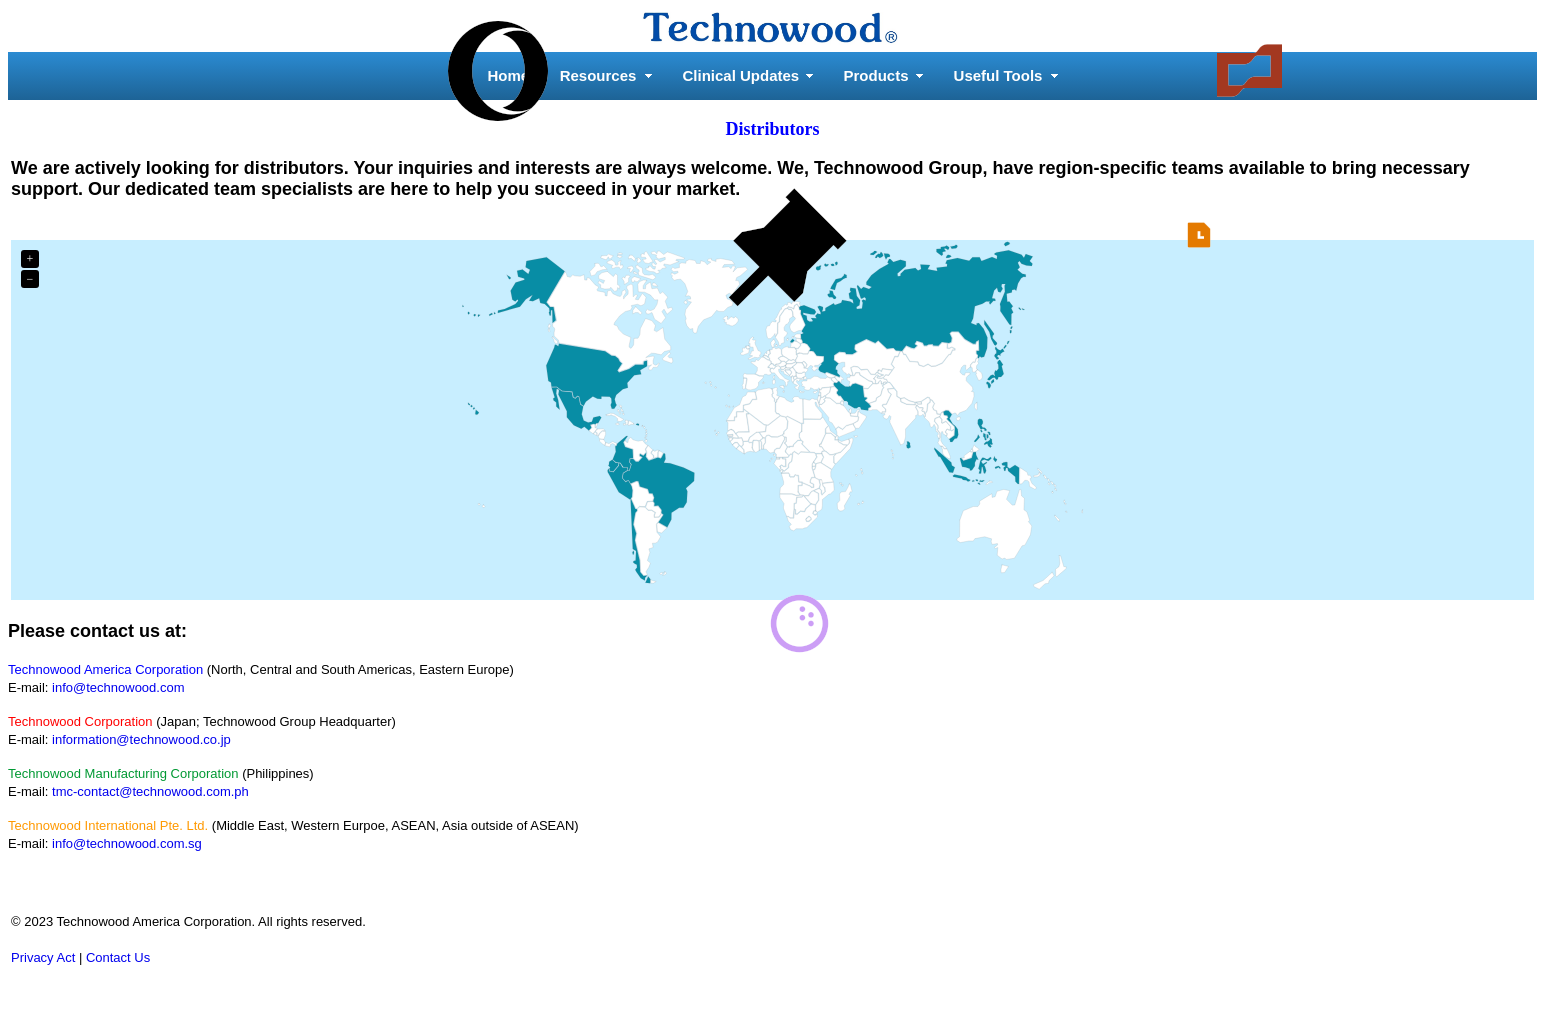 The image size is (1545, 1018). I want to click on access bowling game or sports app, so click(799, 623).